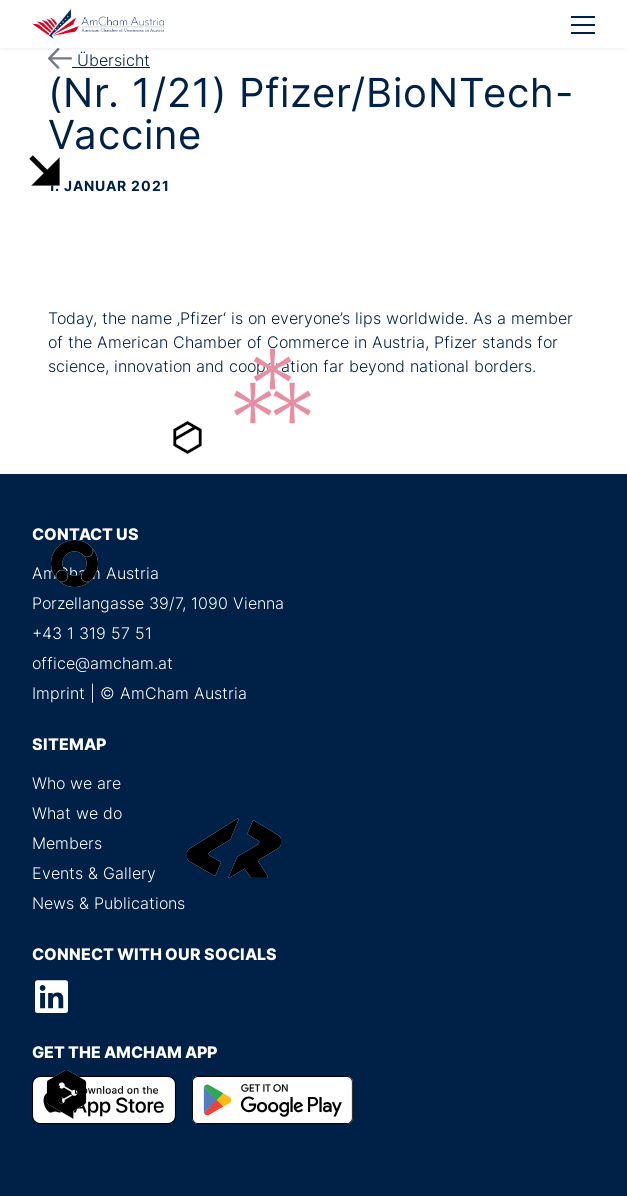  Describe the element at coordinates (66, 1094) in the screenshot. I see `open DeepL translator` at that location.